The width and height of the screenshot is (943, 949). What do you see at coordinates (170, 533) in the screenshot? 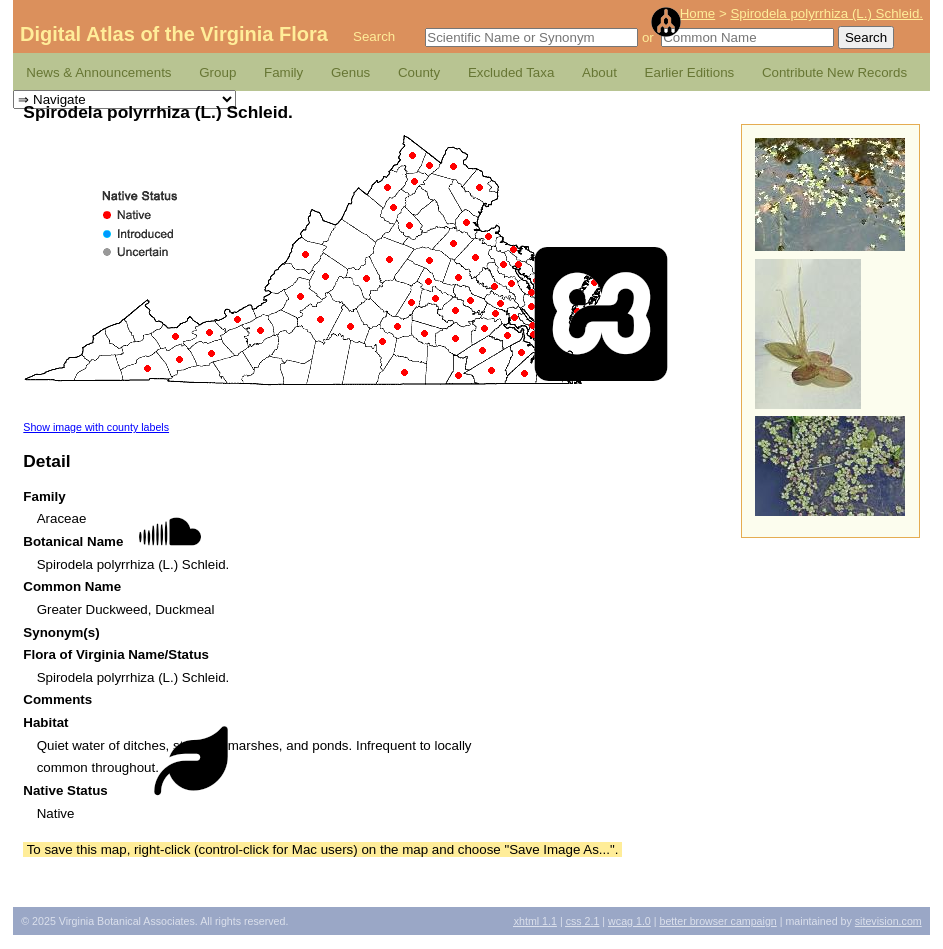
I see `open soundcloud app` at bounding box center [170, 533].